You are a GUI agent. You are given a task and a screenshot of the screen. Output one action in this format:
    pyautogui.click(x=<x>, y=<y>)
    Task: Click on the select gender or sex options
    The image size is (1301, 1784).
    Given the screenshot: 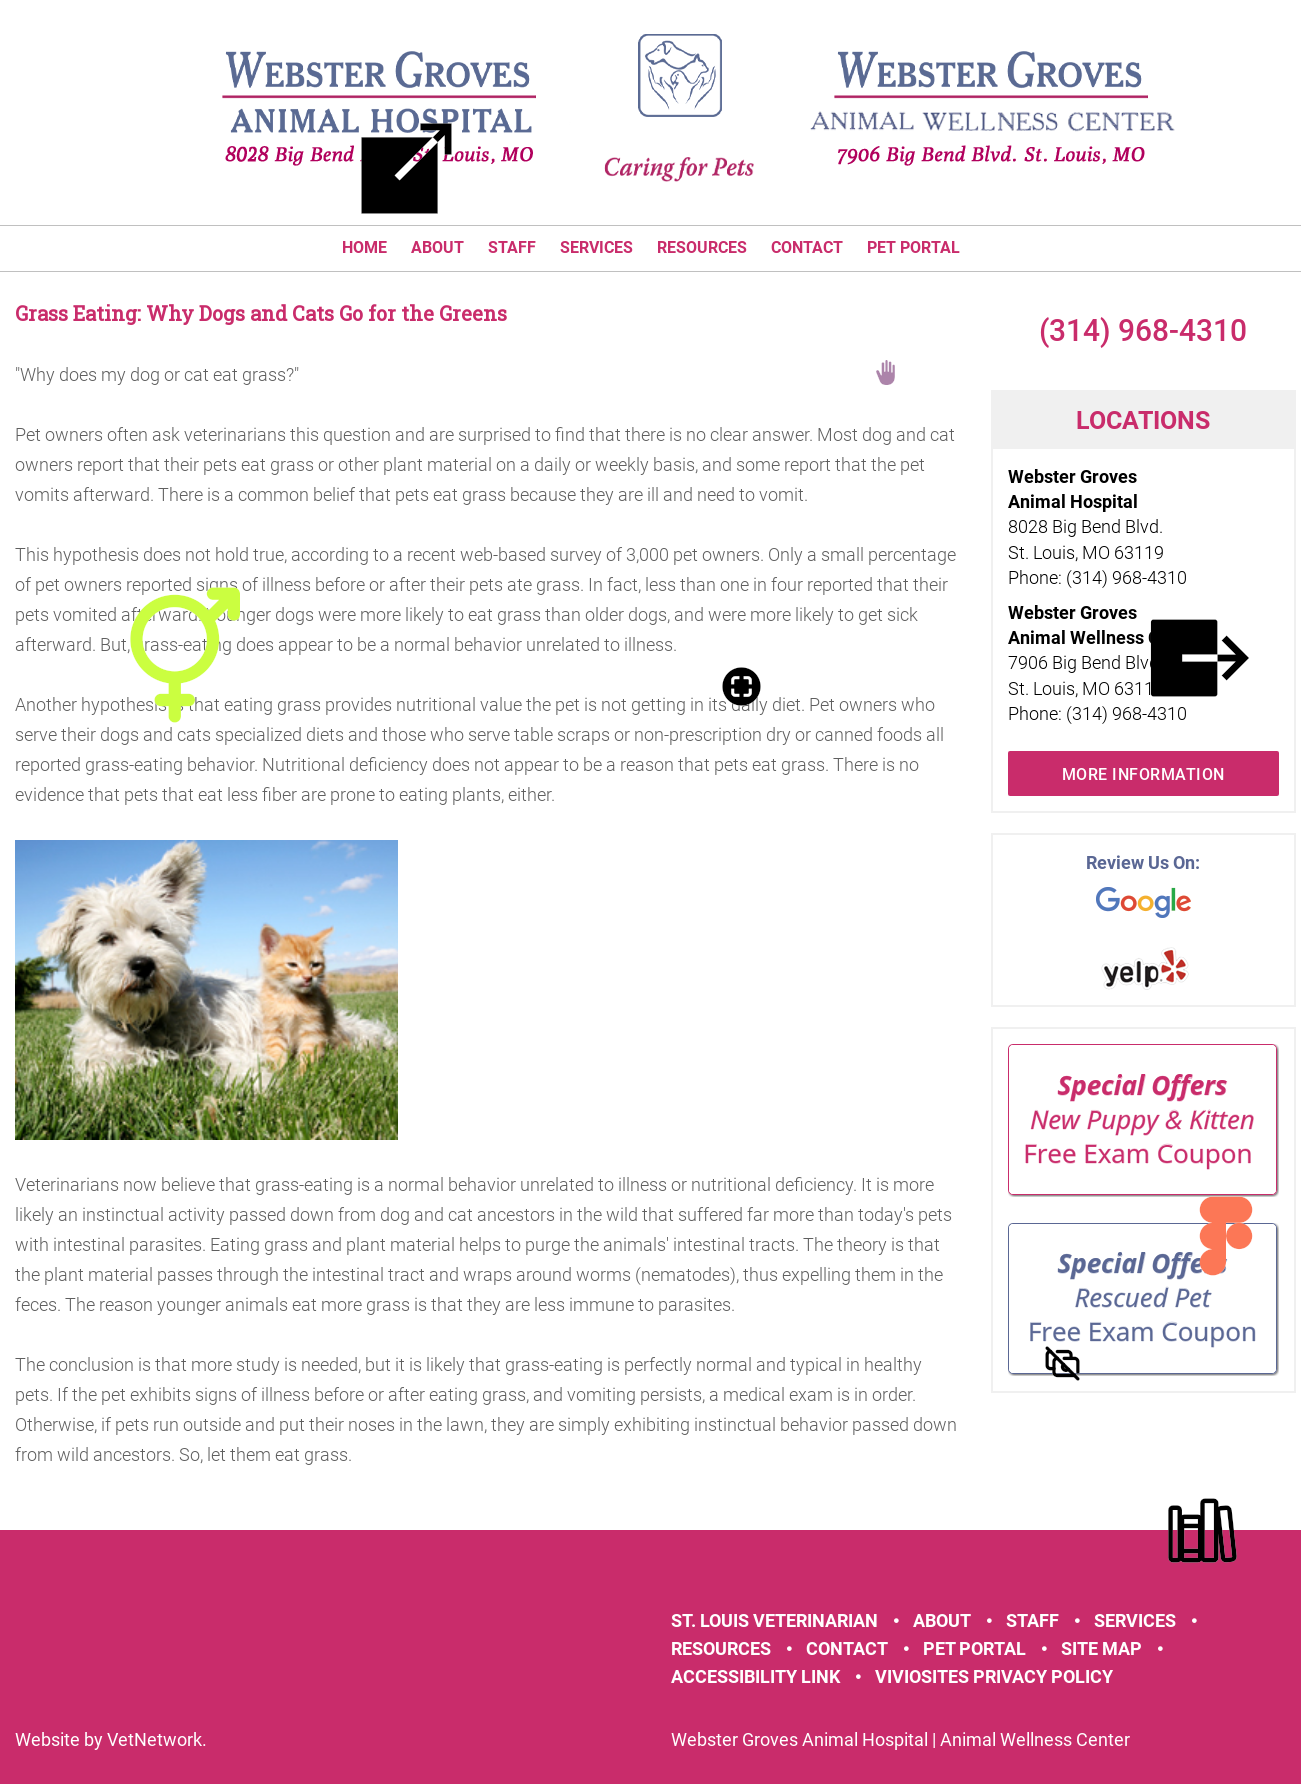 What is the action you would take?
    pyautogui.click(x=186, y=655)
    